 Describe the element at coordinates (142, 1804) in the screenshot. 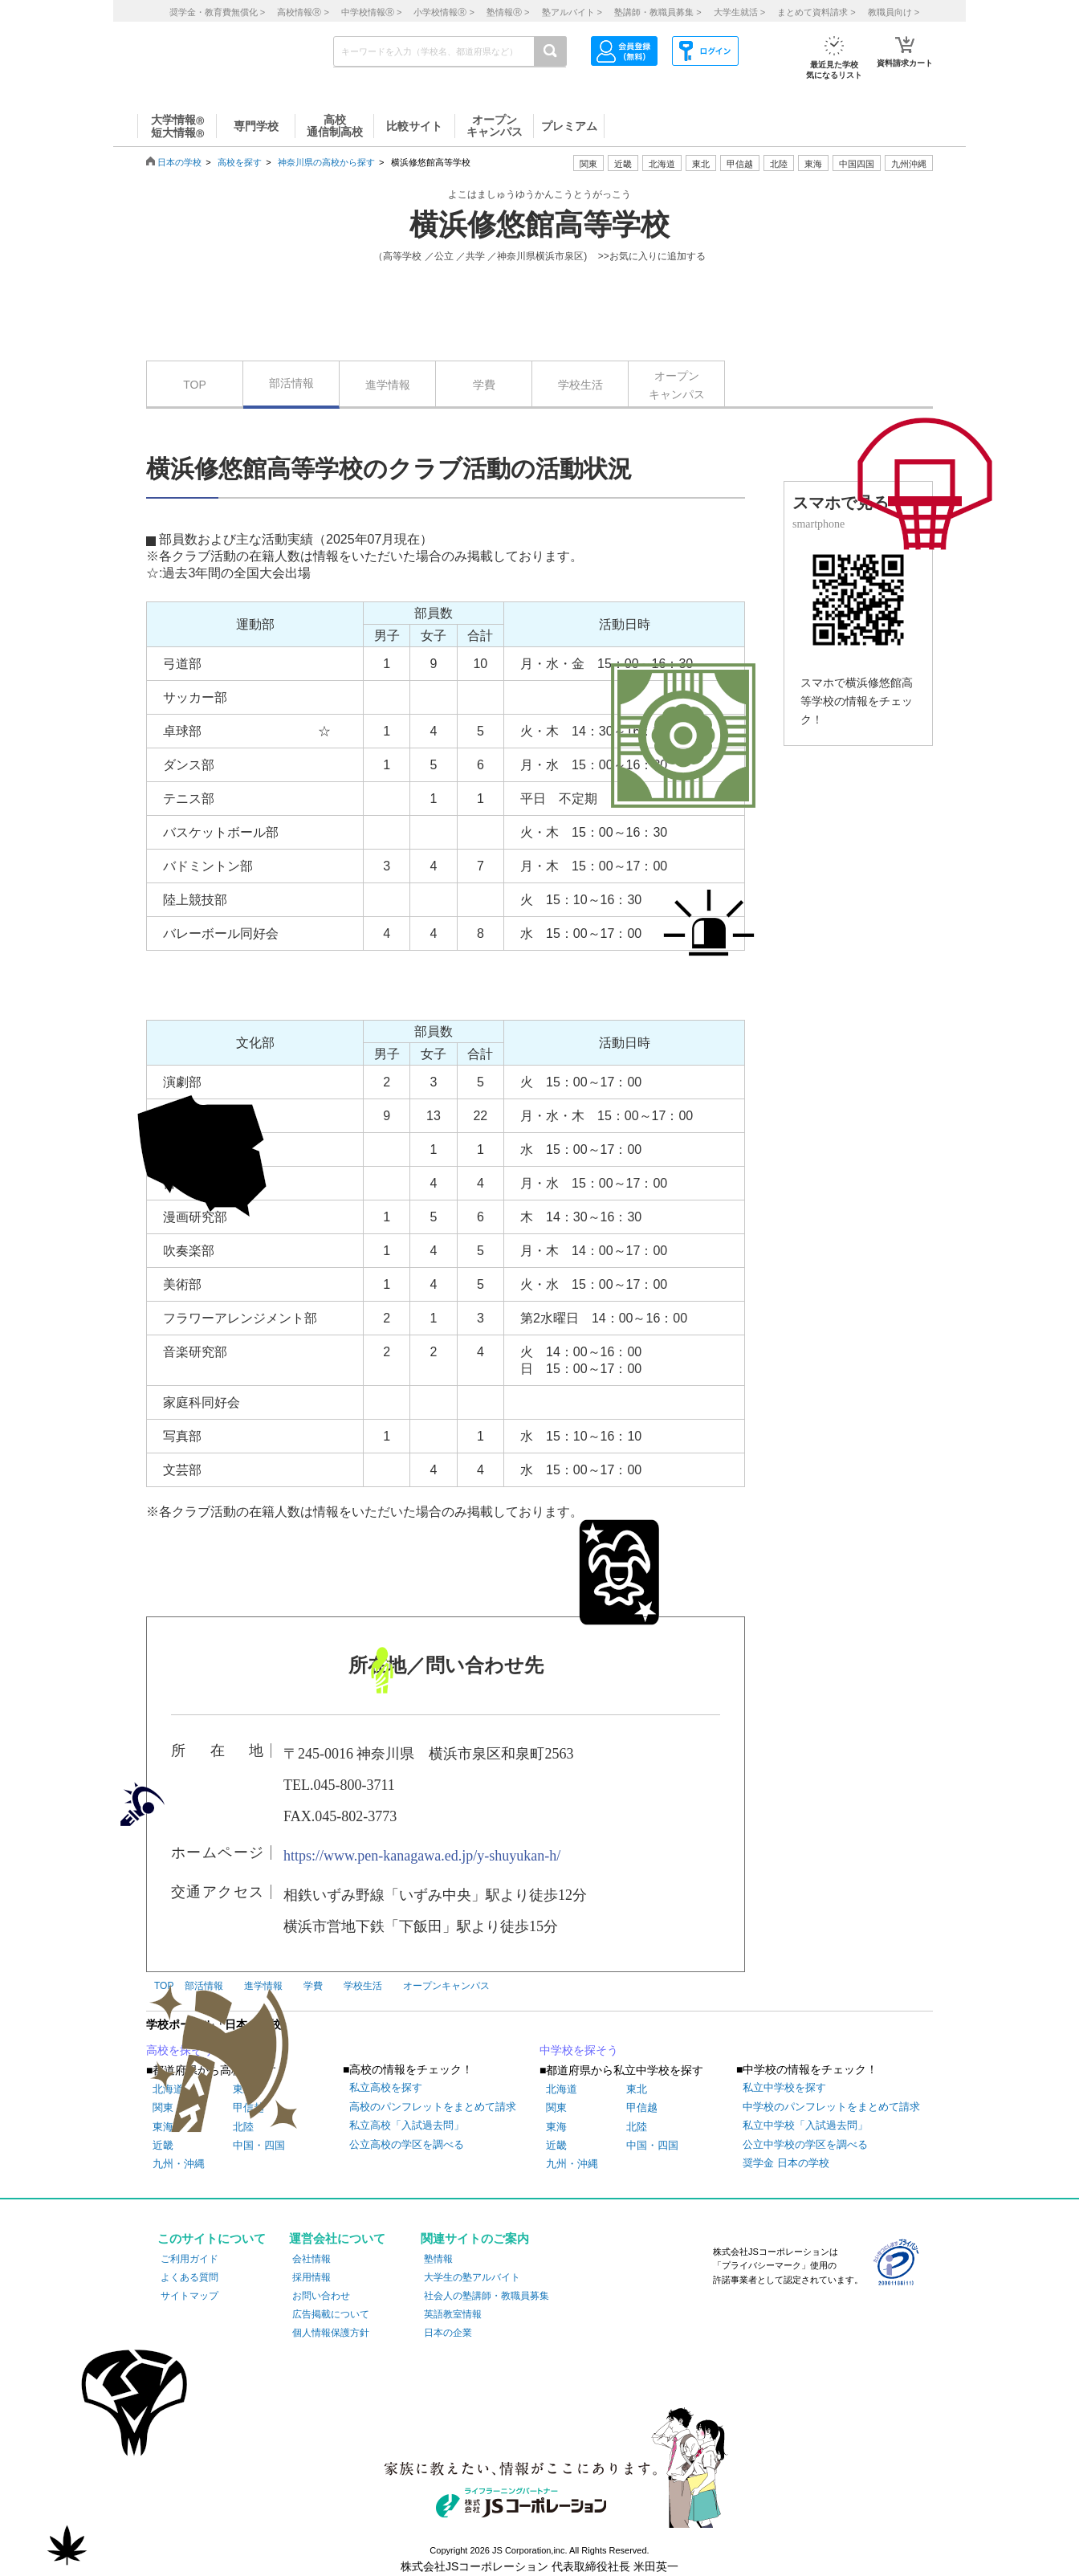

I see `equip a magic staff or wand` at that location.